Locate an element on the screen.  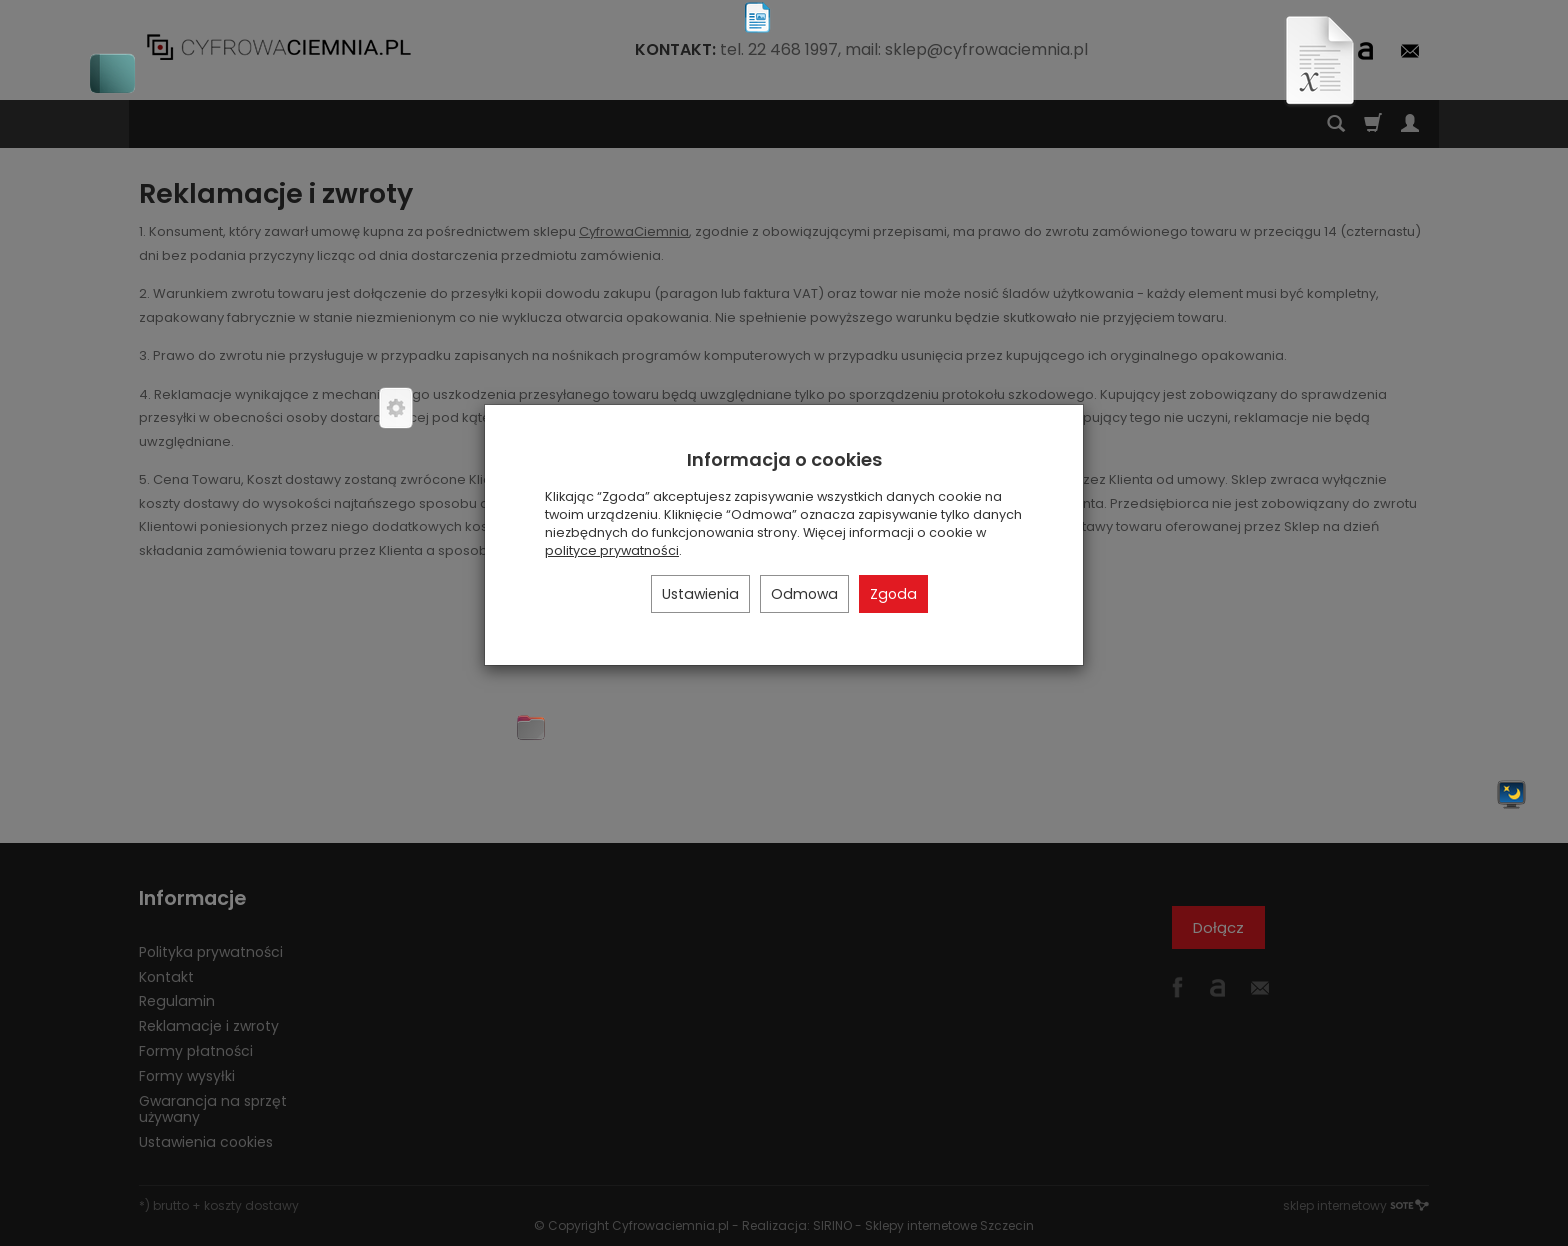
access screensaver settings is located at coordinates (1511, 794).